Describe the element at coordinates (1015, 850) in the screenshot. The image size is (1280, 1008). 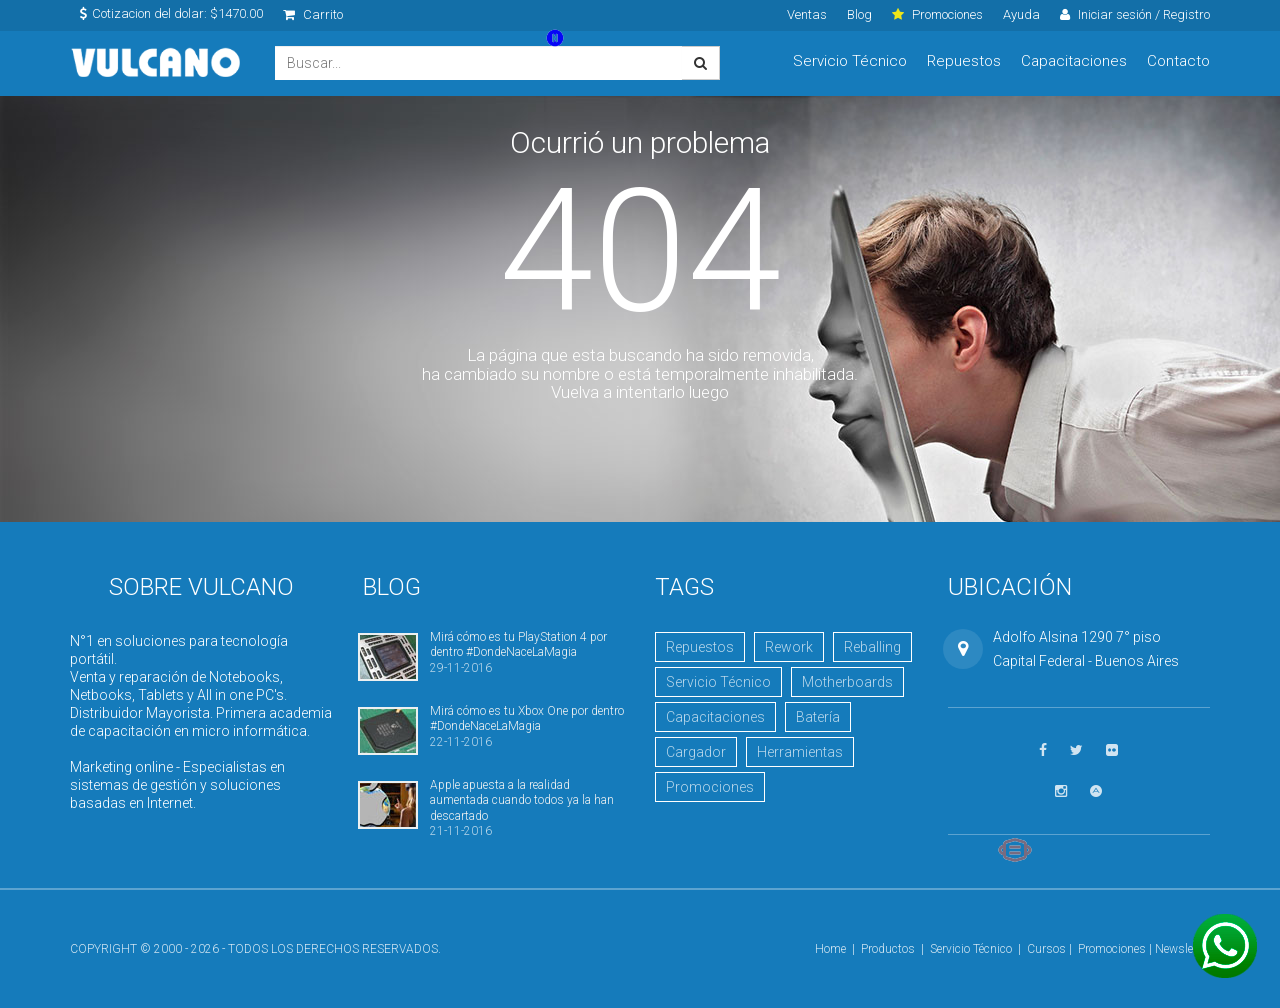
I see `indicates mask required area or health protocol` at that location.